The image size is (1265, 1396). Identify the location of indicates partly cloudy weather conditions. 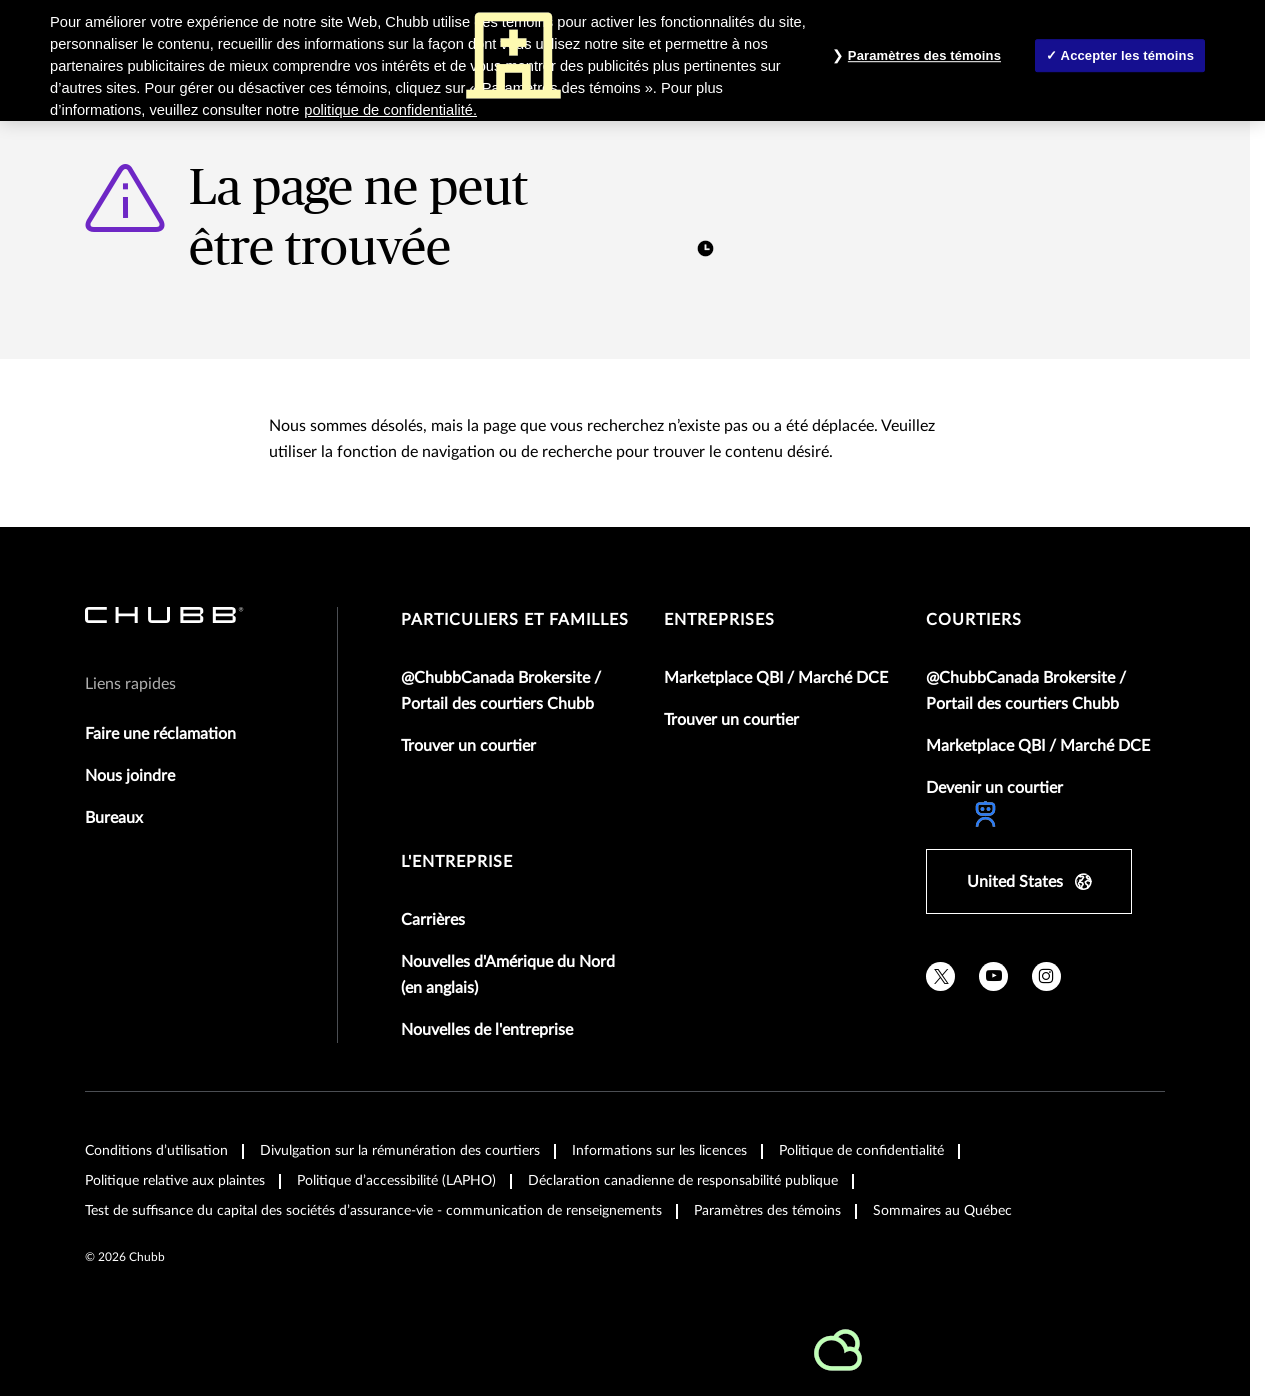
(838, 1351).